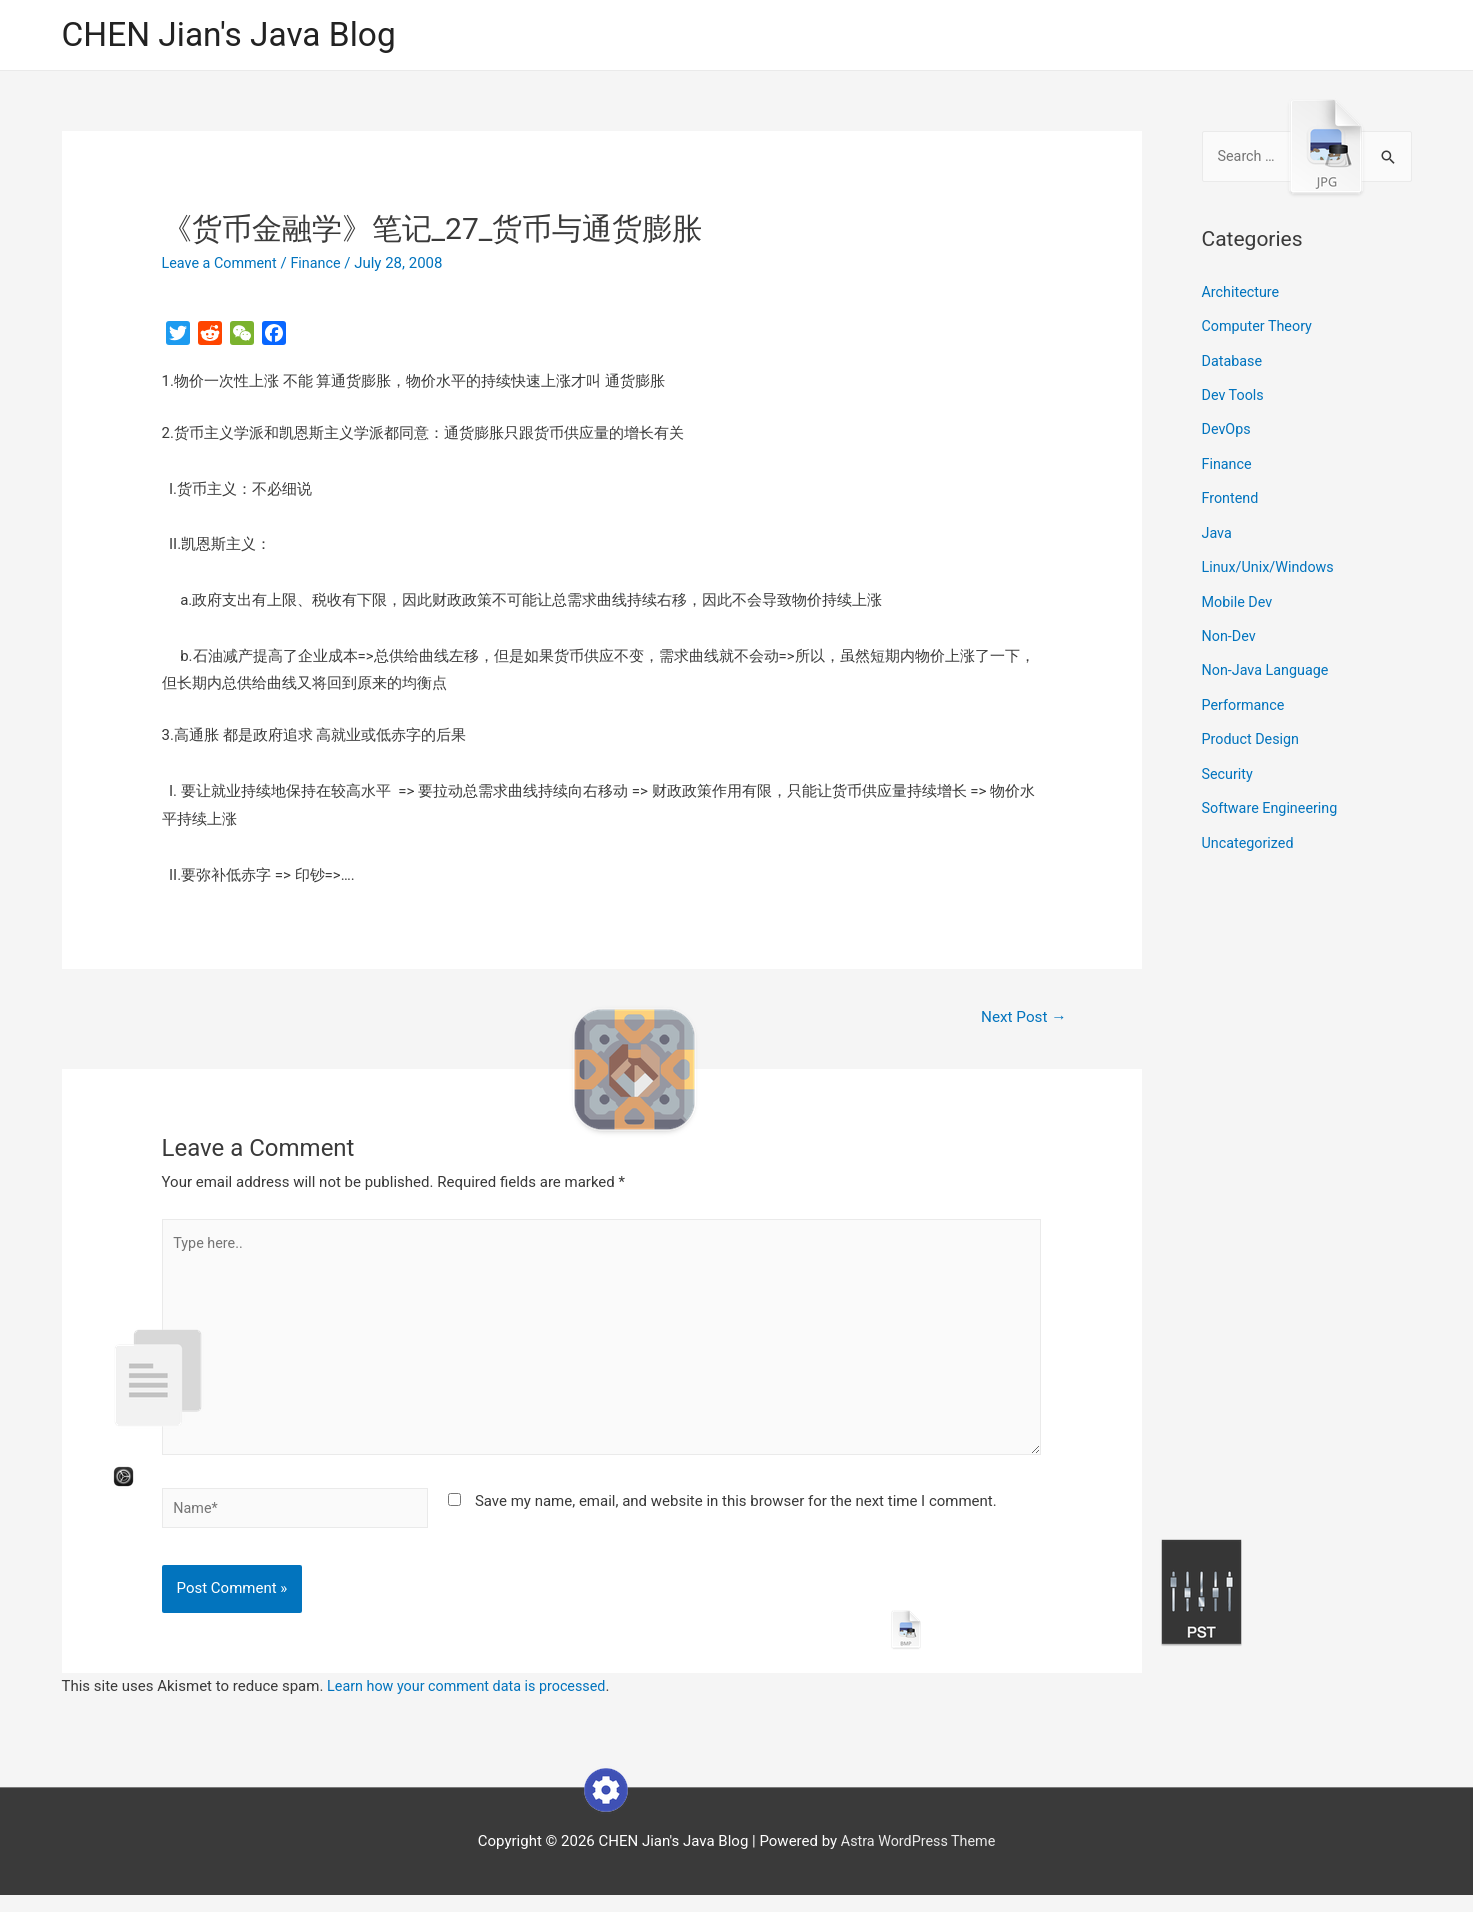 Image resolution: width=1473 pixels, height=1912 pixels. I want to click on indicates a system or settings-related item, so click(606, 1790).